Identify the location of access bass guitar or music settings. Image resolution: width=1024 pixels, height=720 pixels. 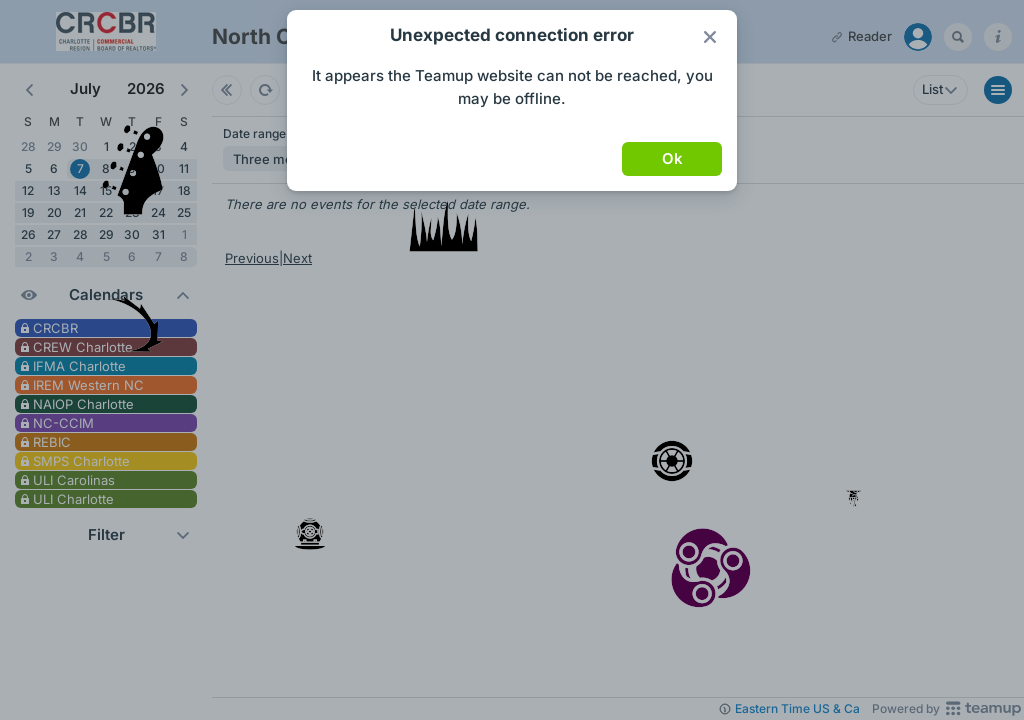
(133, 169).